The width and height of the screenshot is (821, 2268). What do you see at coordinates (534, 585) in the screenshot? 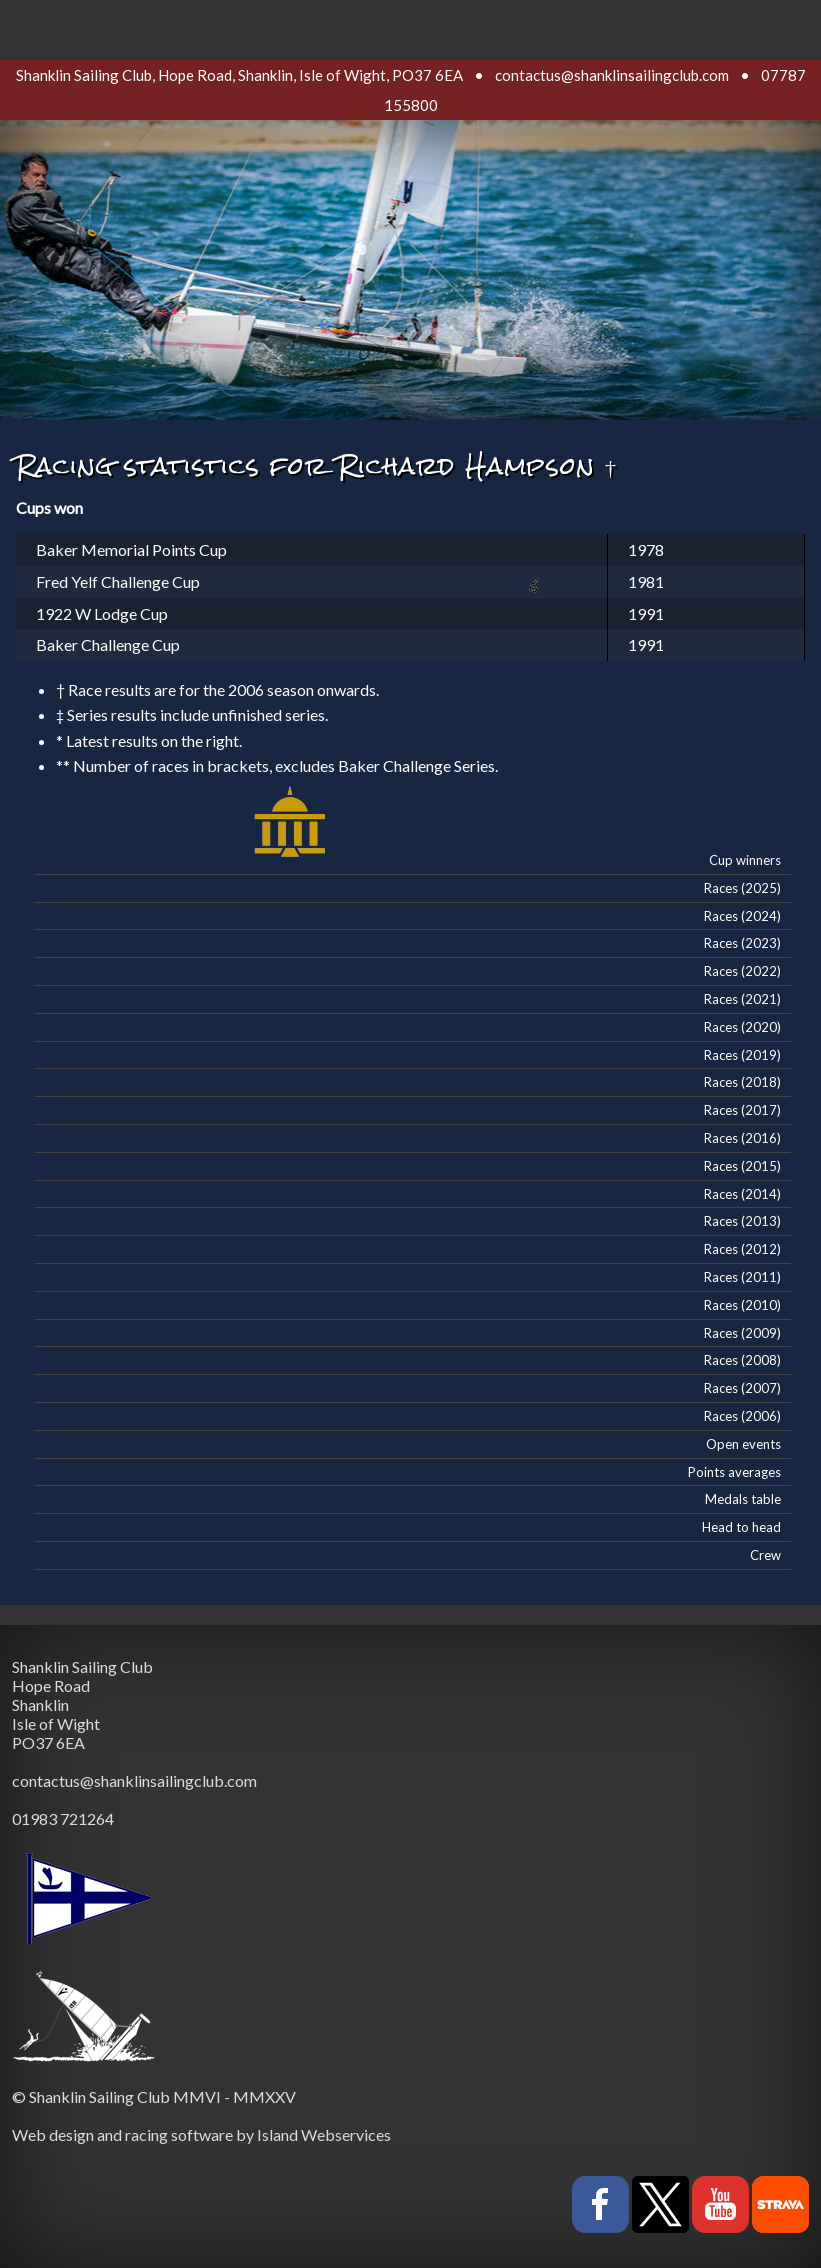
I see `select ketchup as a condiment option` at bounding box center [534, 585].